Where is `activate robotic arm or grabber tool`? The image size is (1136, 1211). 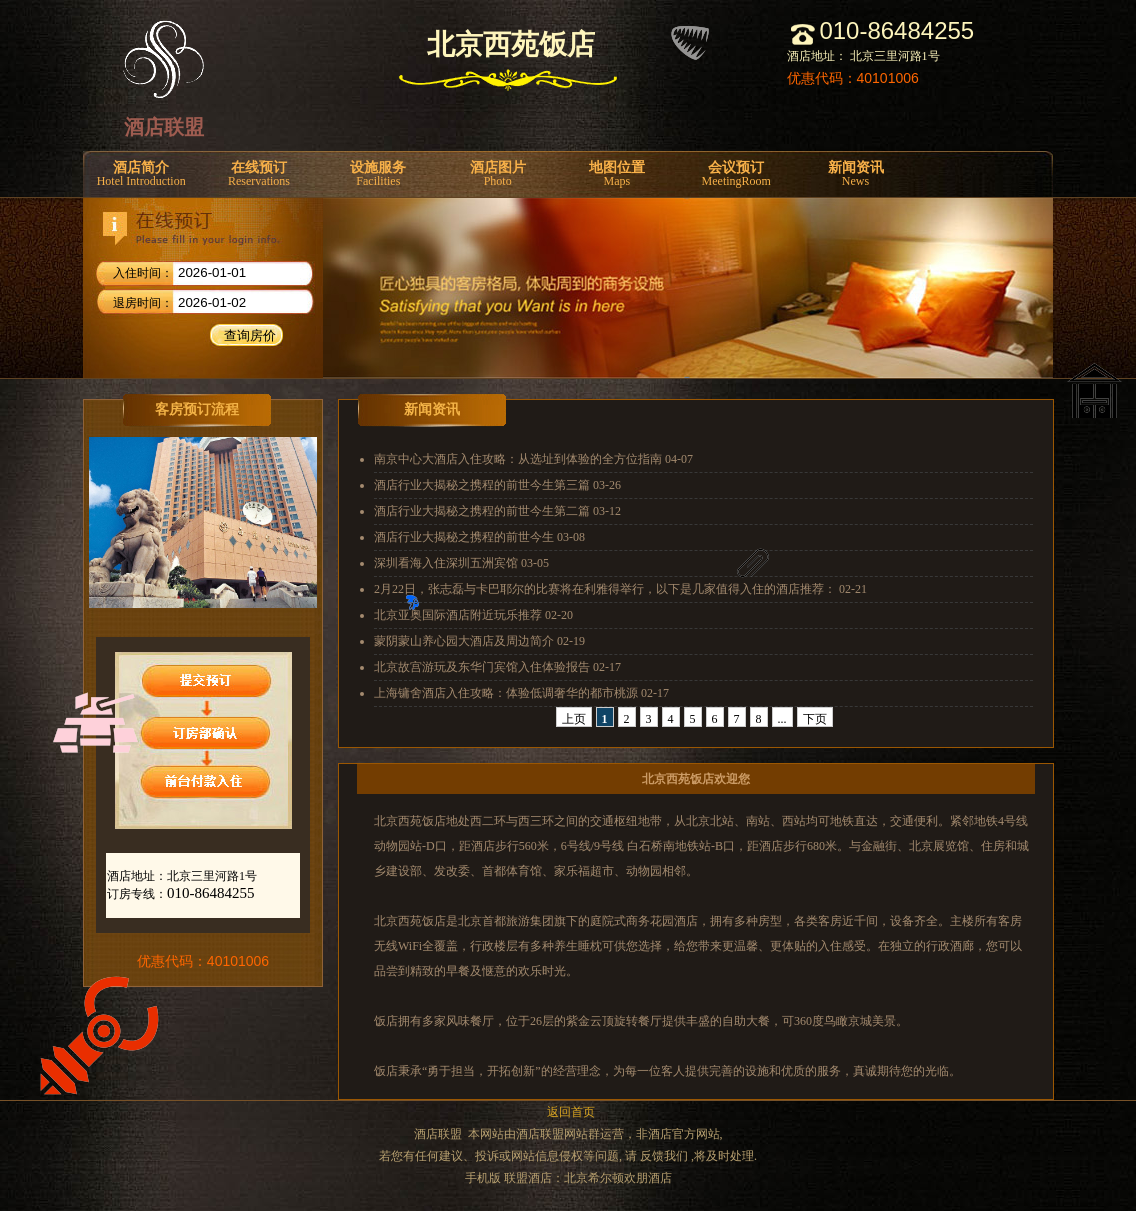 activate robotic arm or grabber tool is located at coordinates (104, 1031).